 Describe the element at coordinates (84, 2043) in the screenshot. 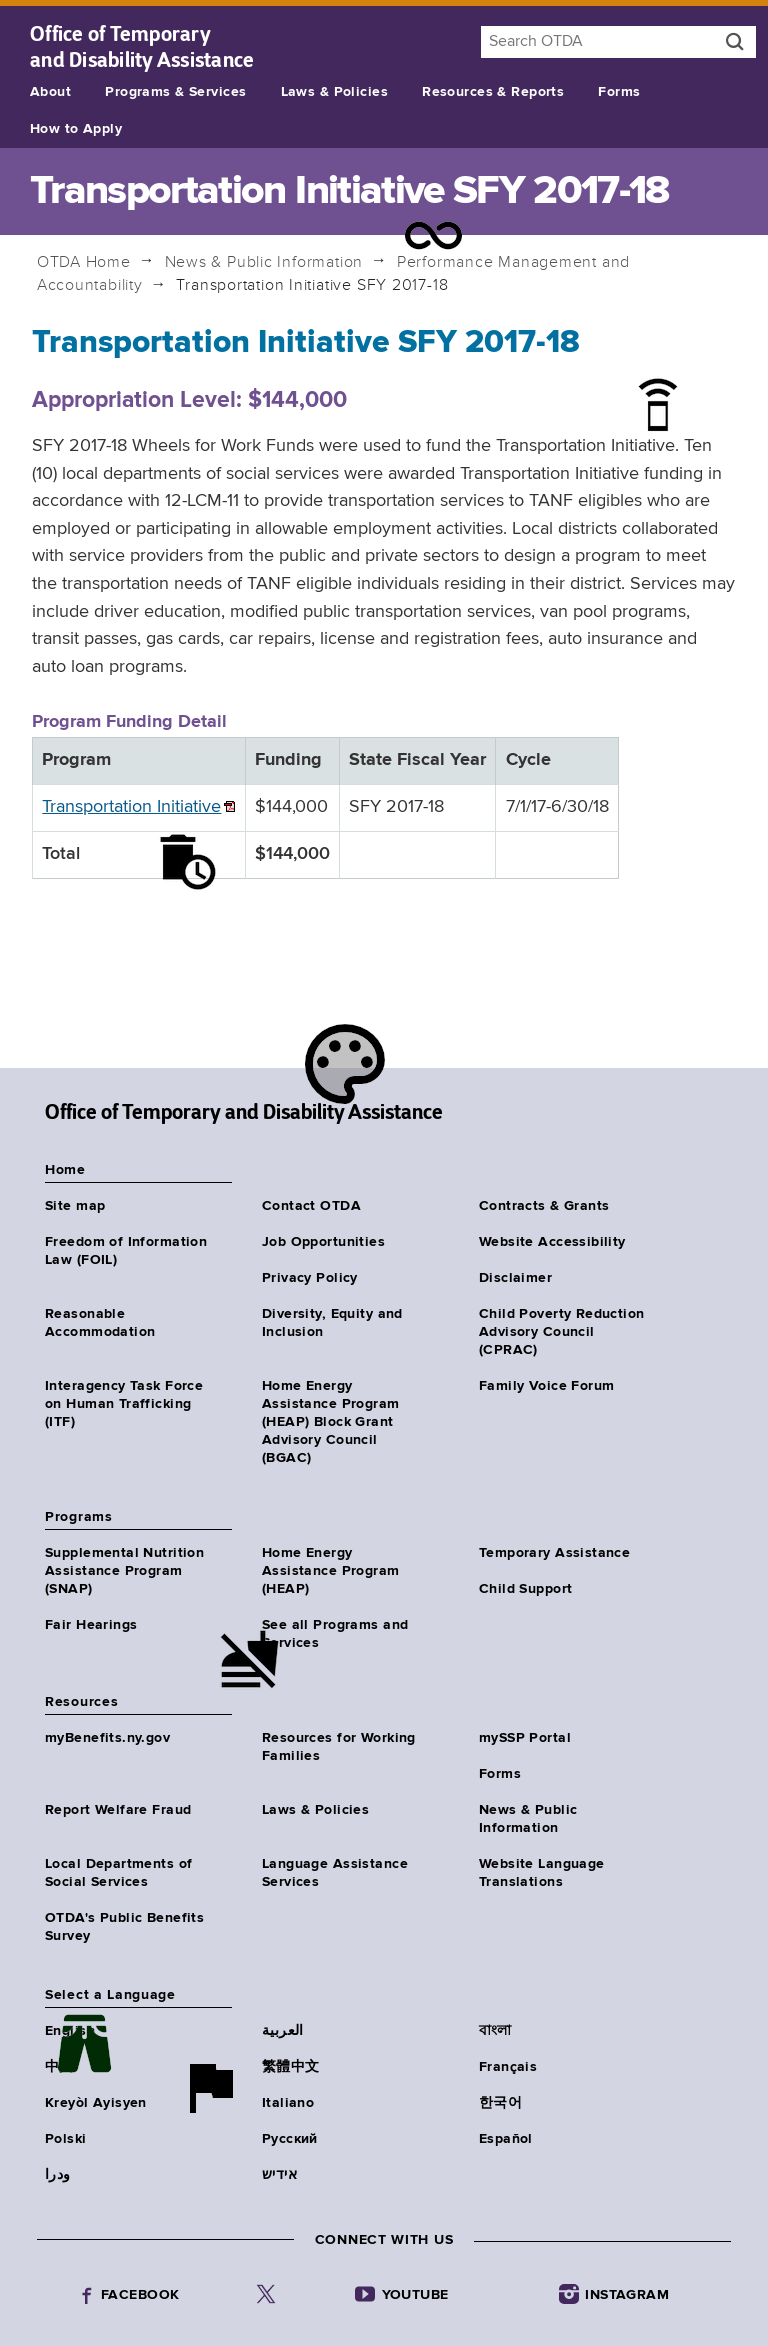

I see `browse pants or bottoms in a clothing app` at that location.